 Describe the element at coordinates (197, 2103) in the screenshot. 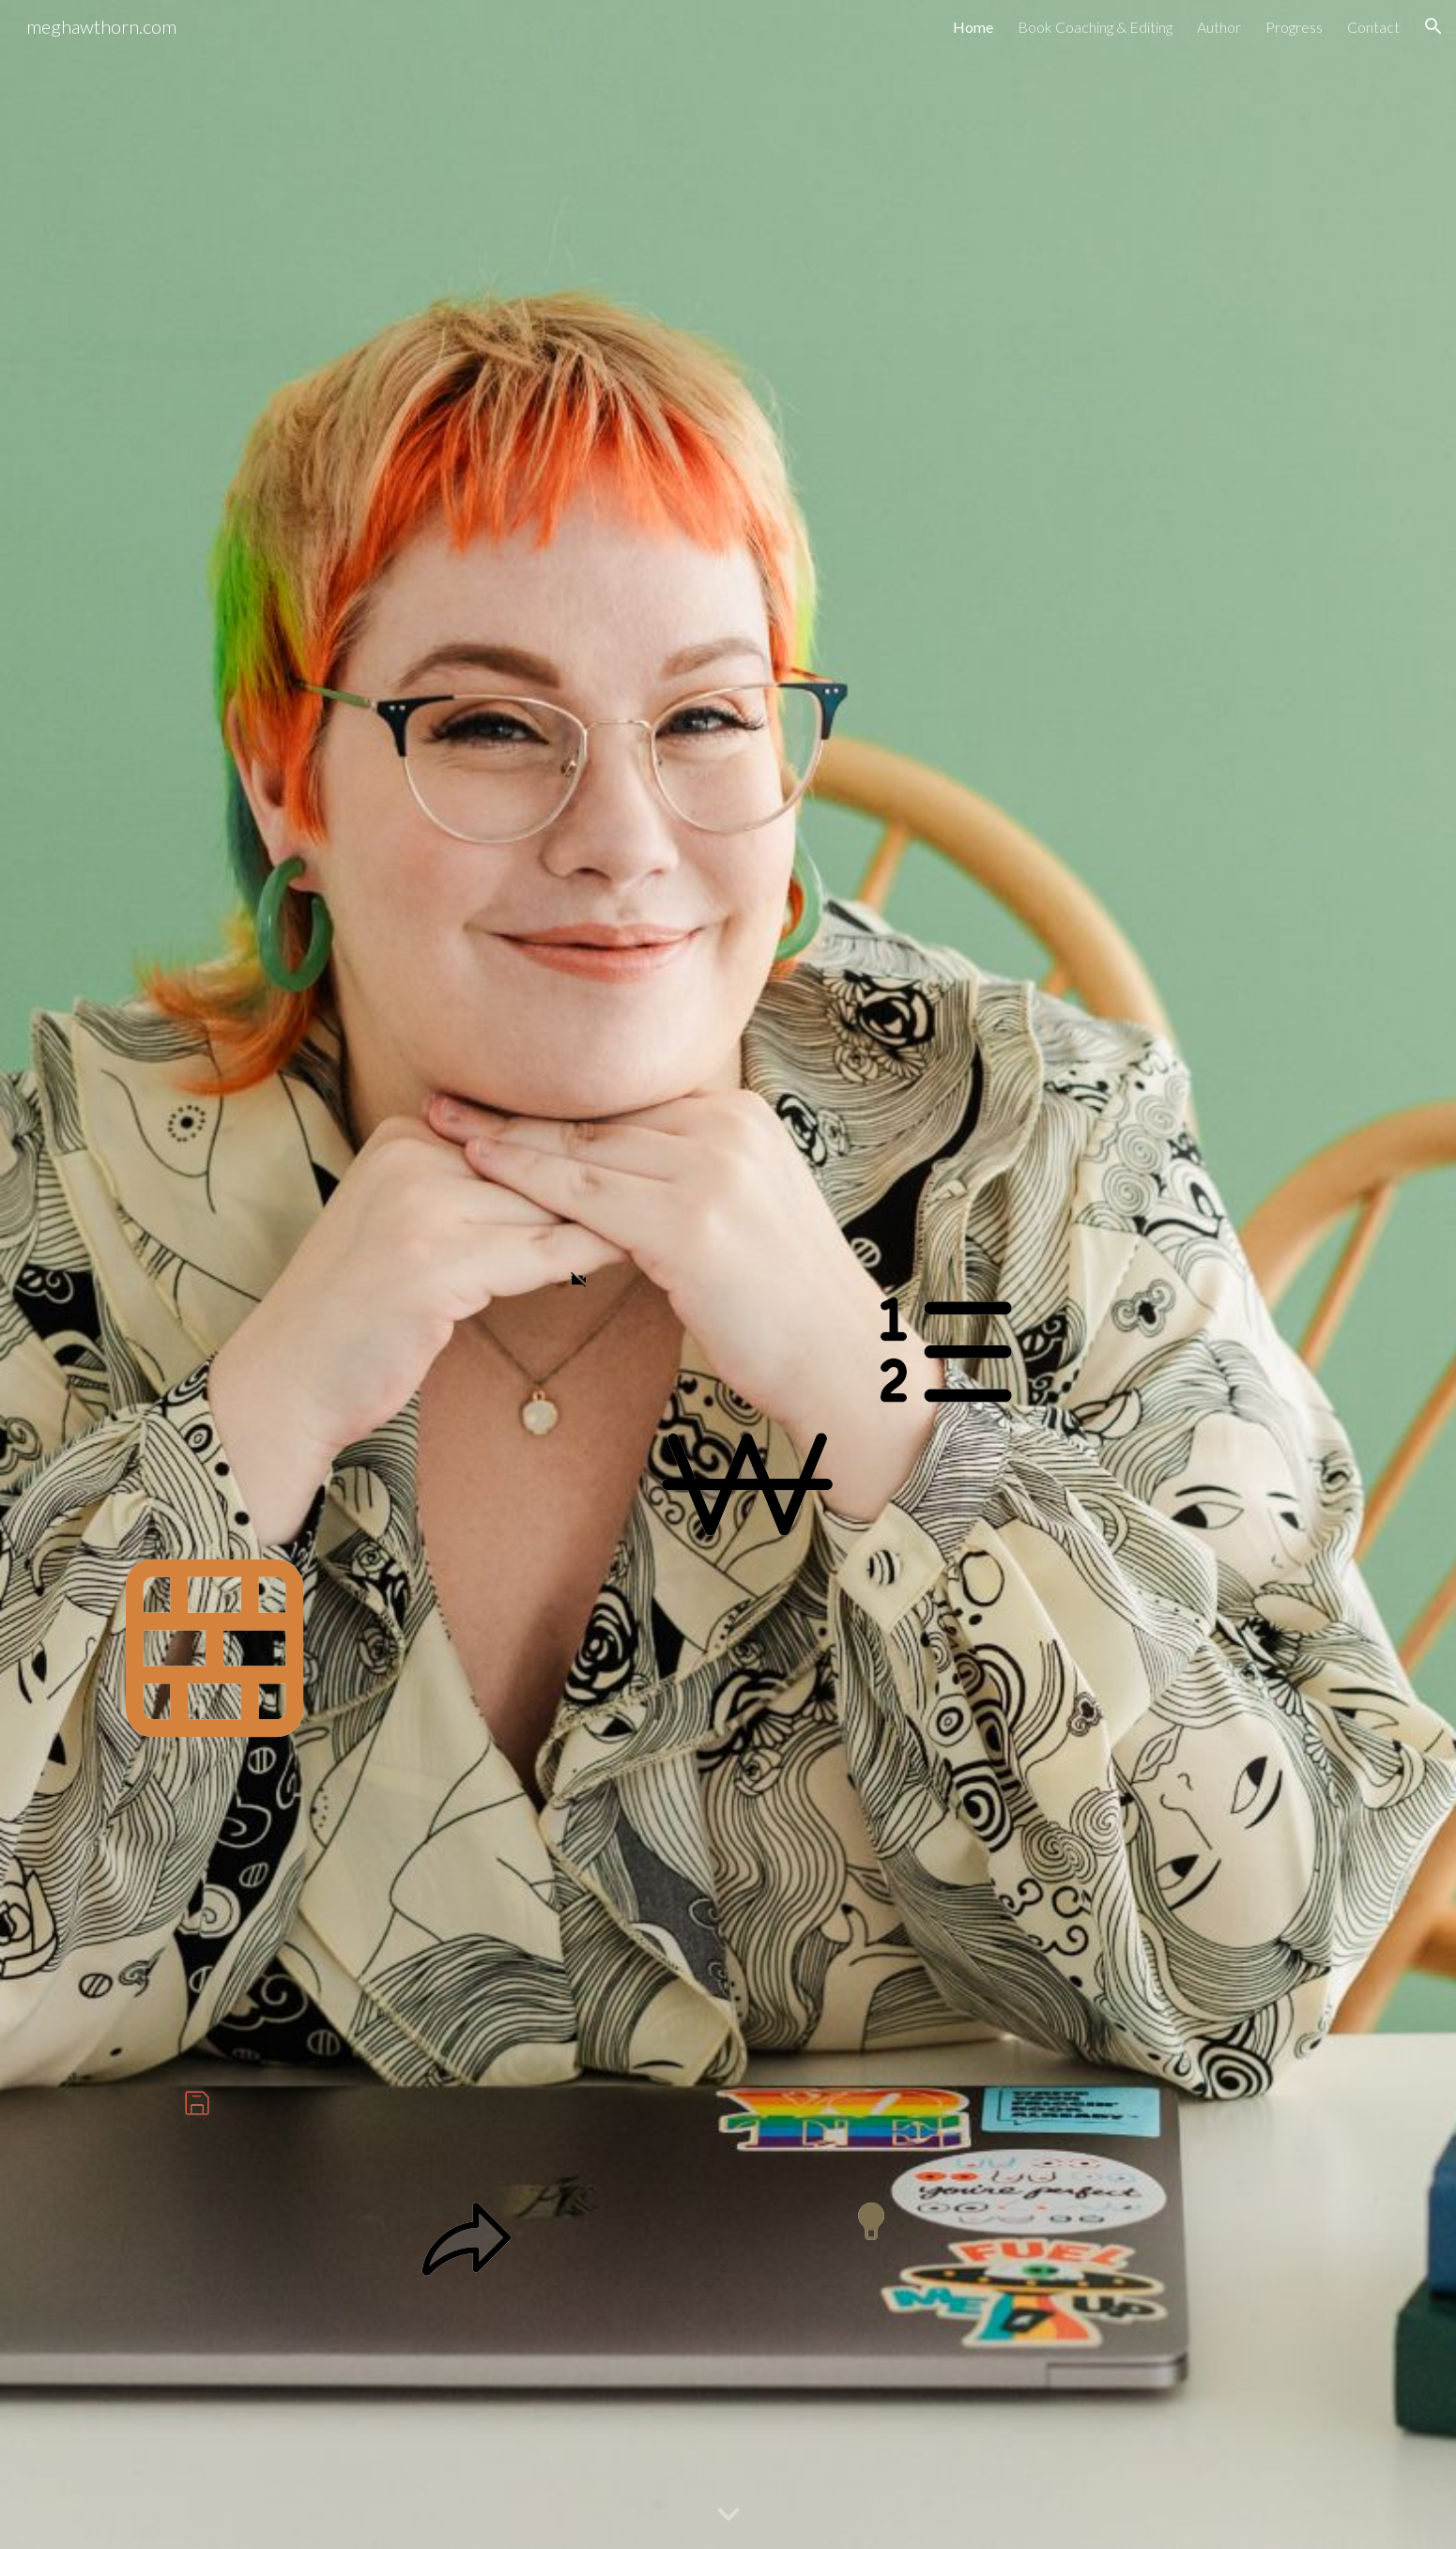

I see `save current file or document` at that location.